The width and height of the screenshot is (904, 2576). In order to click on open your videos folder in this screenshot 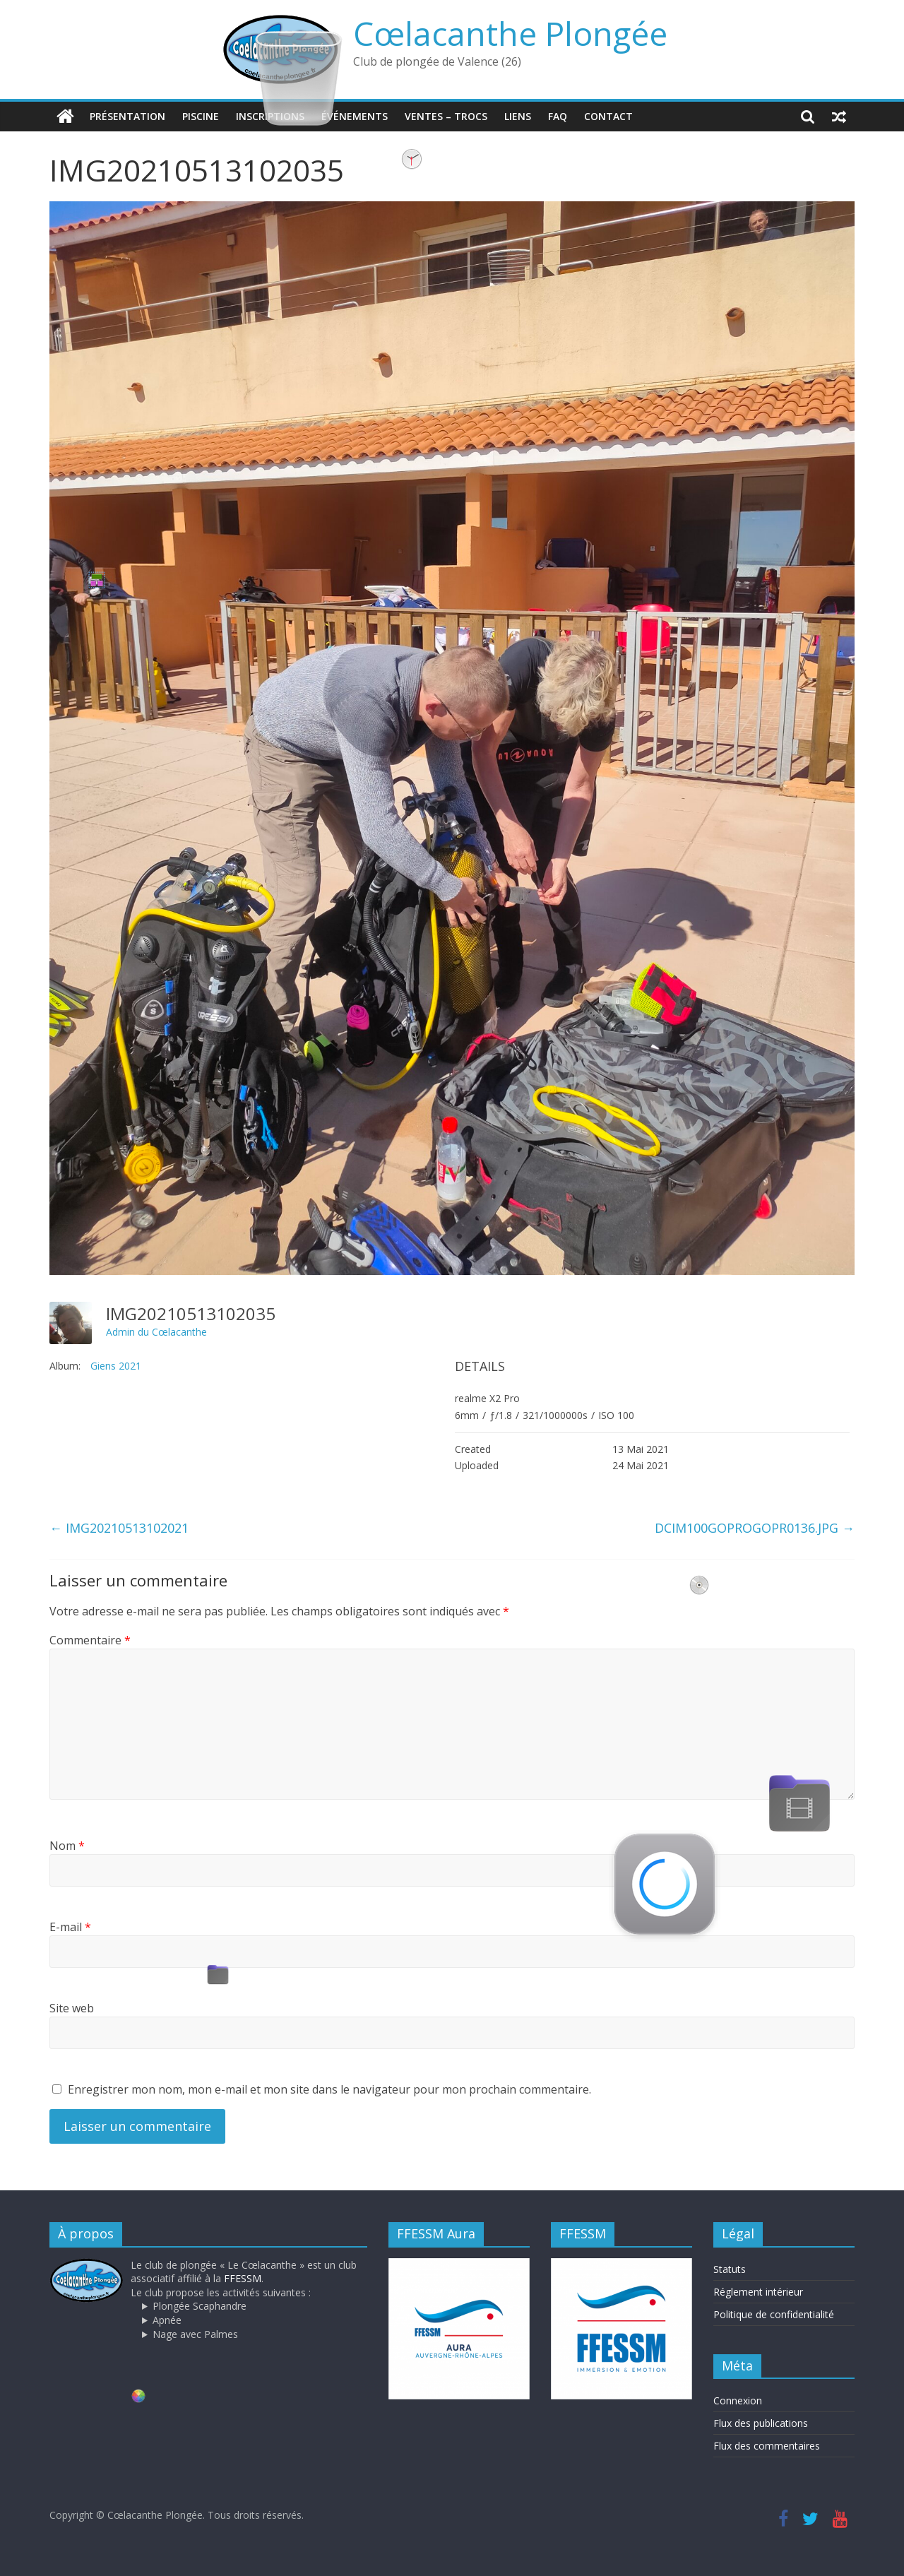, I will do `click(799, 1803)`.